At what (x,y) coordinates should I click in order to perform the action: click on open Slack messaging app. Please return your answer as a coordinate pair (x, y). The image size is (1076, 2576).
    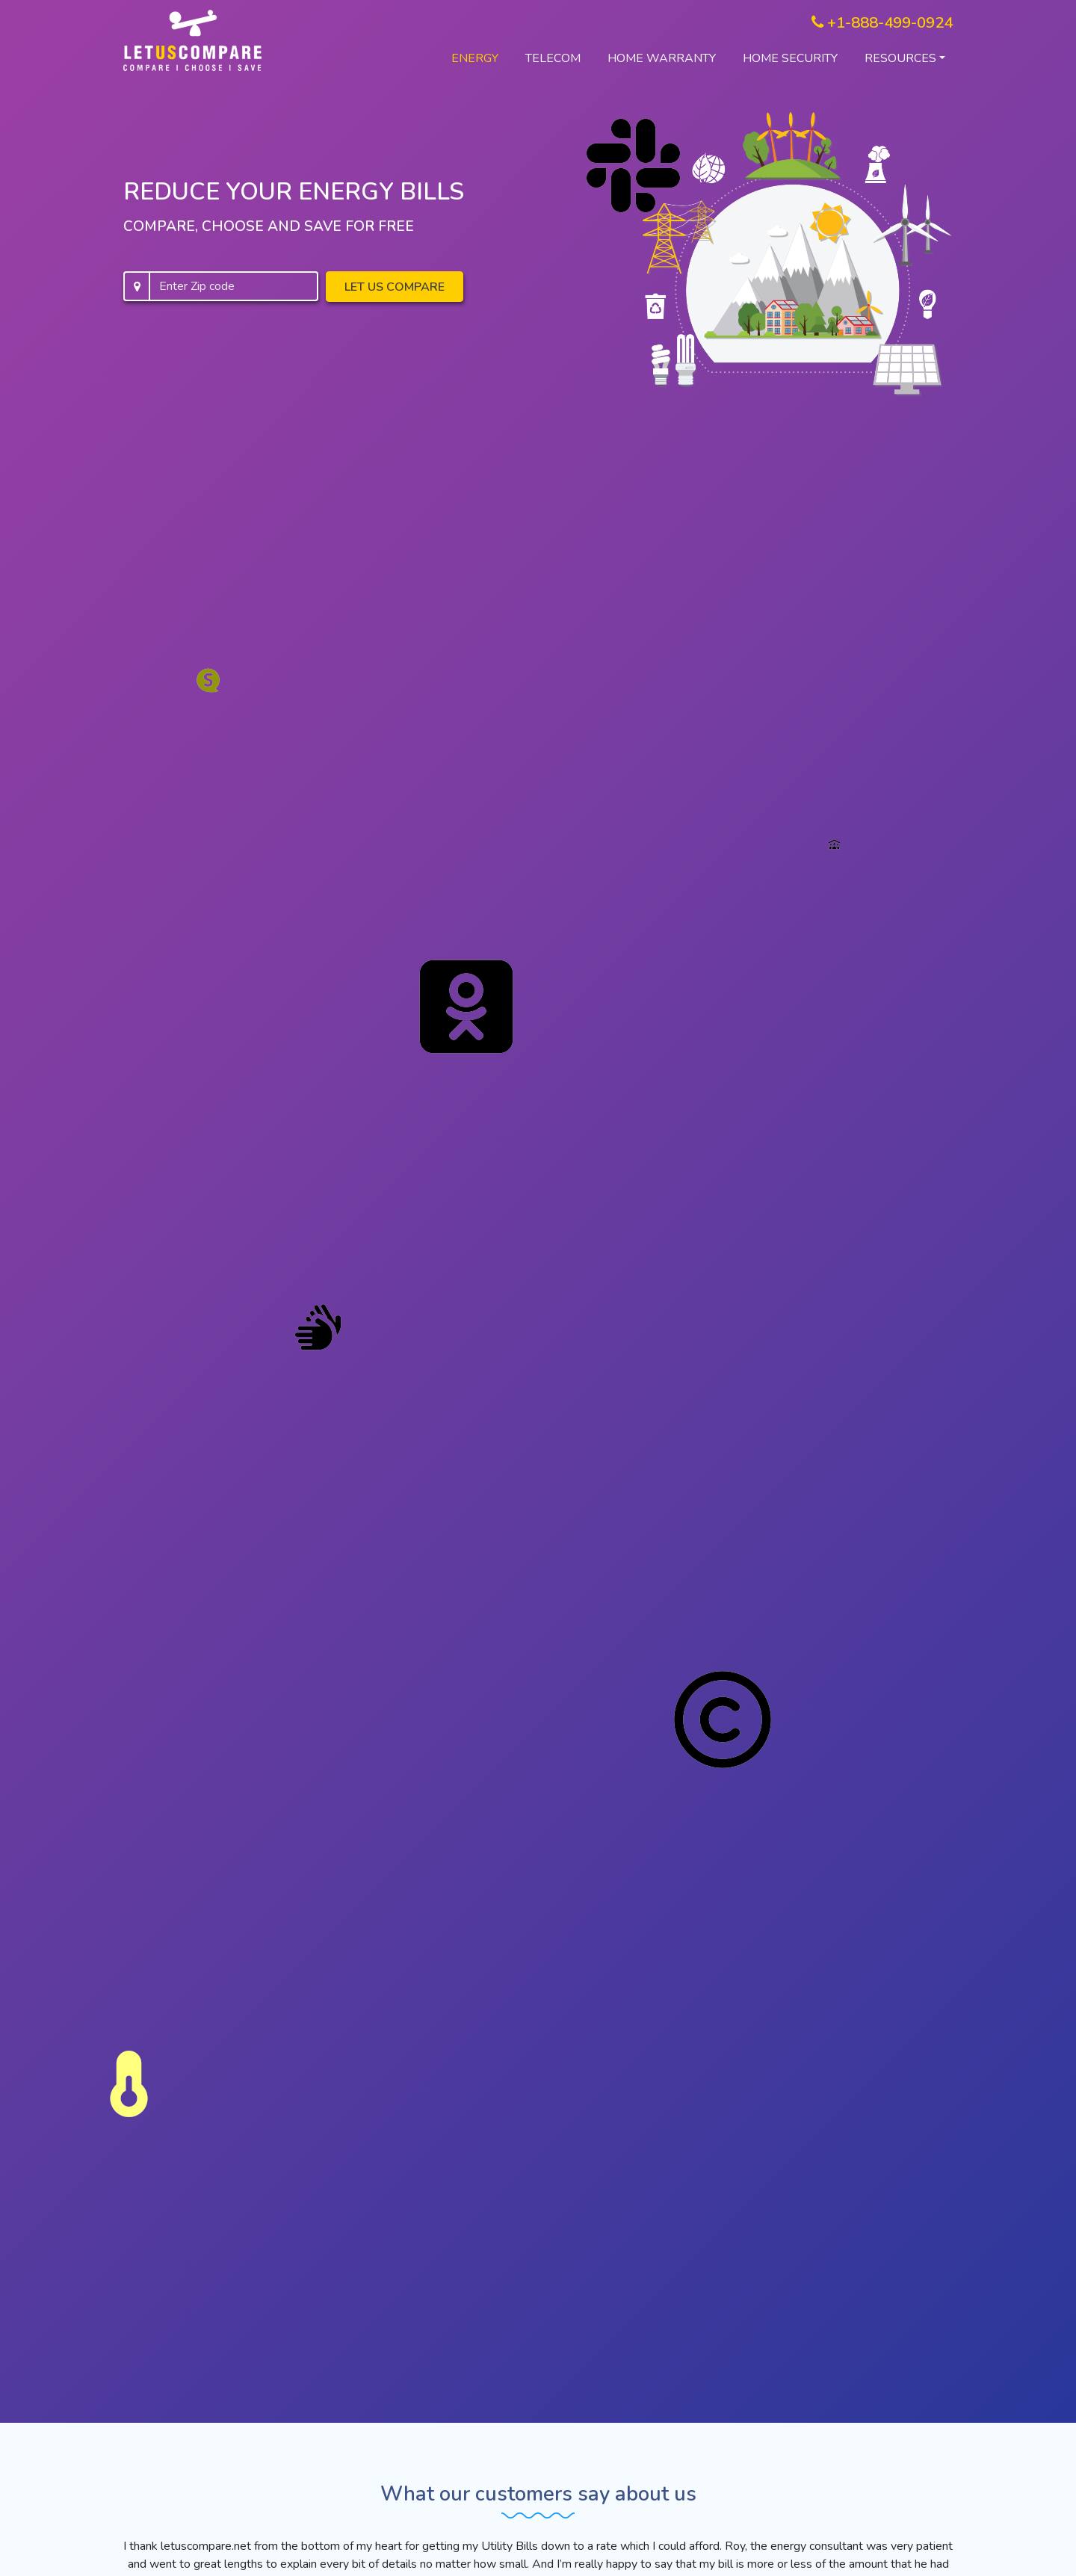
    Looking at the image, I should click on (633, 165).